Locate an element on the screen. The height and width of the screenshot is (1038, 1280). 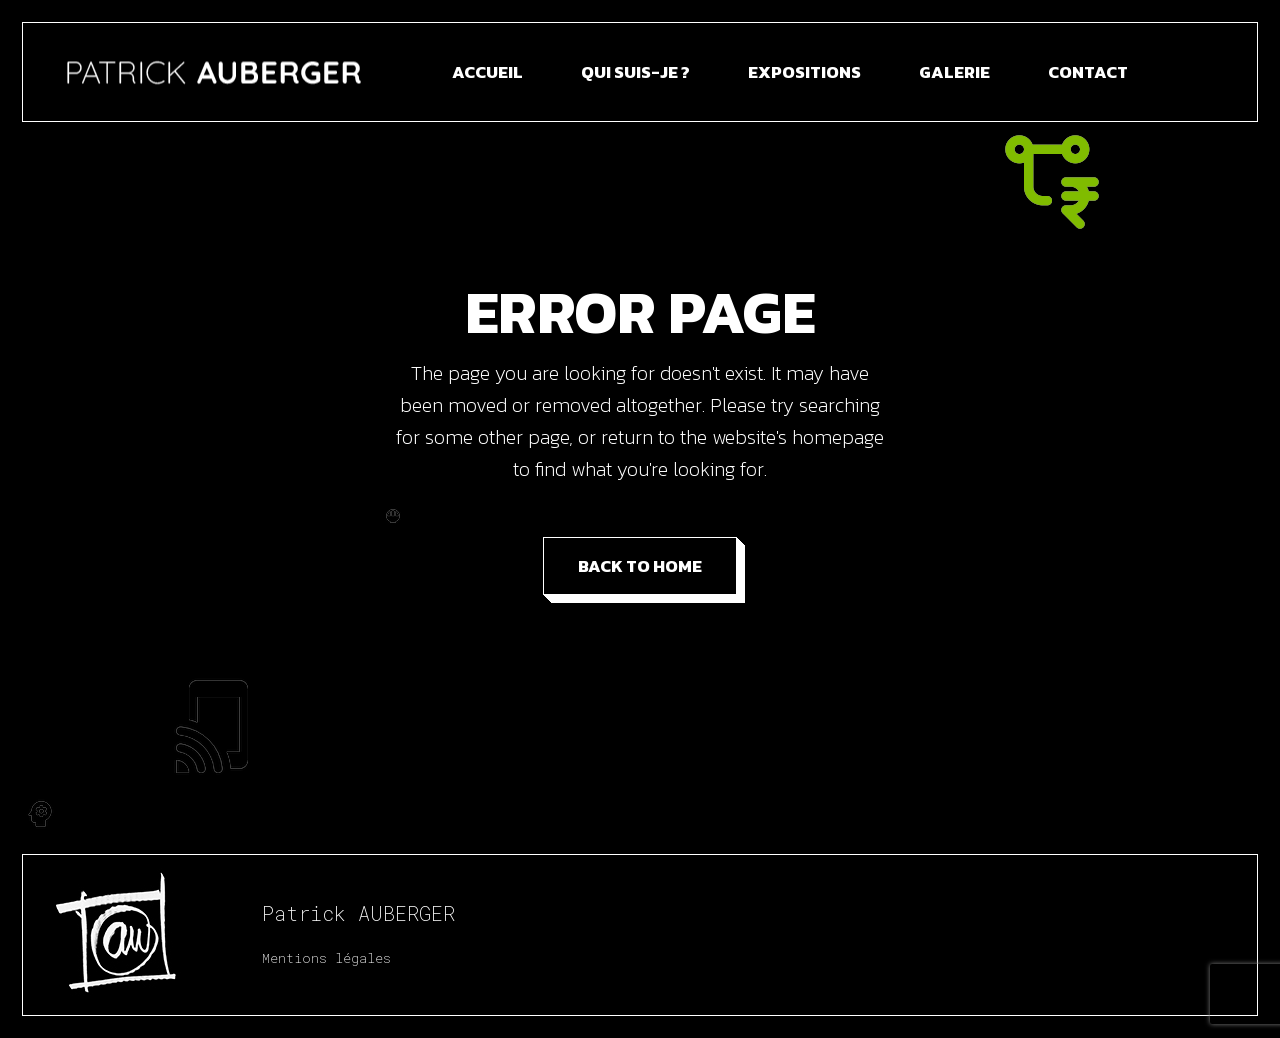
browse asian or rice-based cuisine options is located at coordinates (393, 516).